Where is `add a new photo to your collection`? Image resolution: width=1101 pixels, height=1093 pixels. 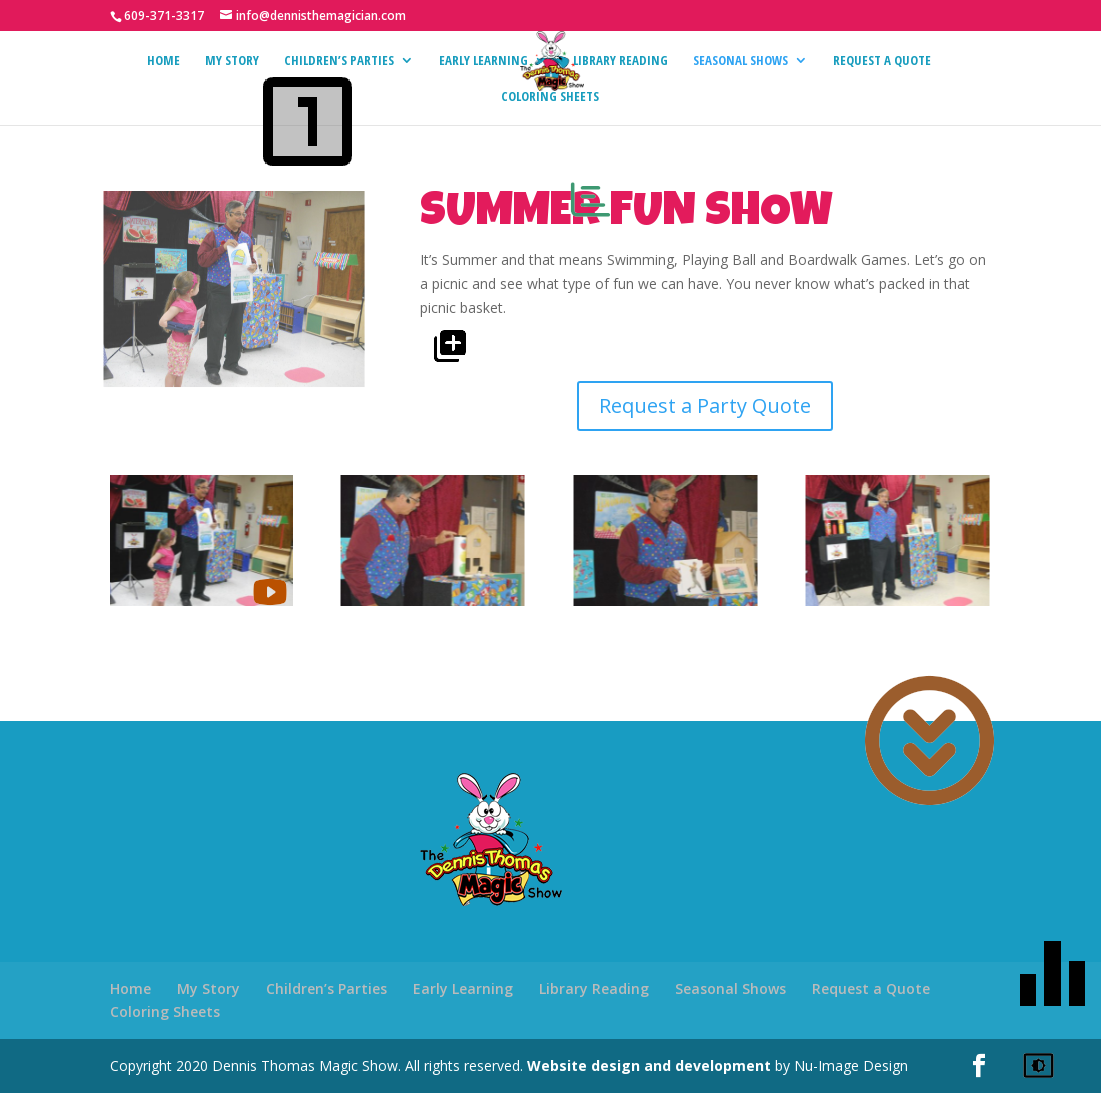 add a new photo to your collection is located at coordinates (450, 346).